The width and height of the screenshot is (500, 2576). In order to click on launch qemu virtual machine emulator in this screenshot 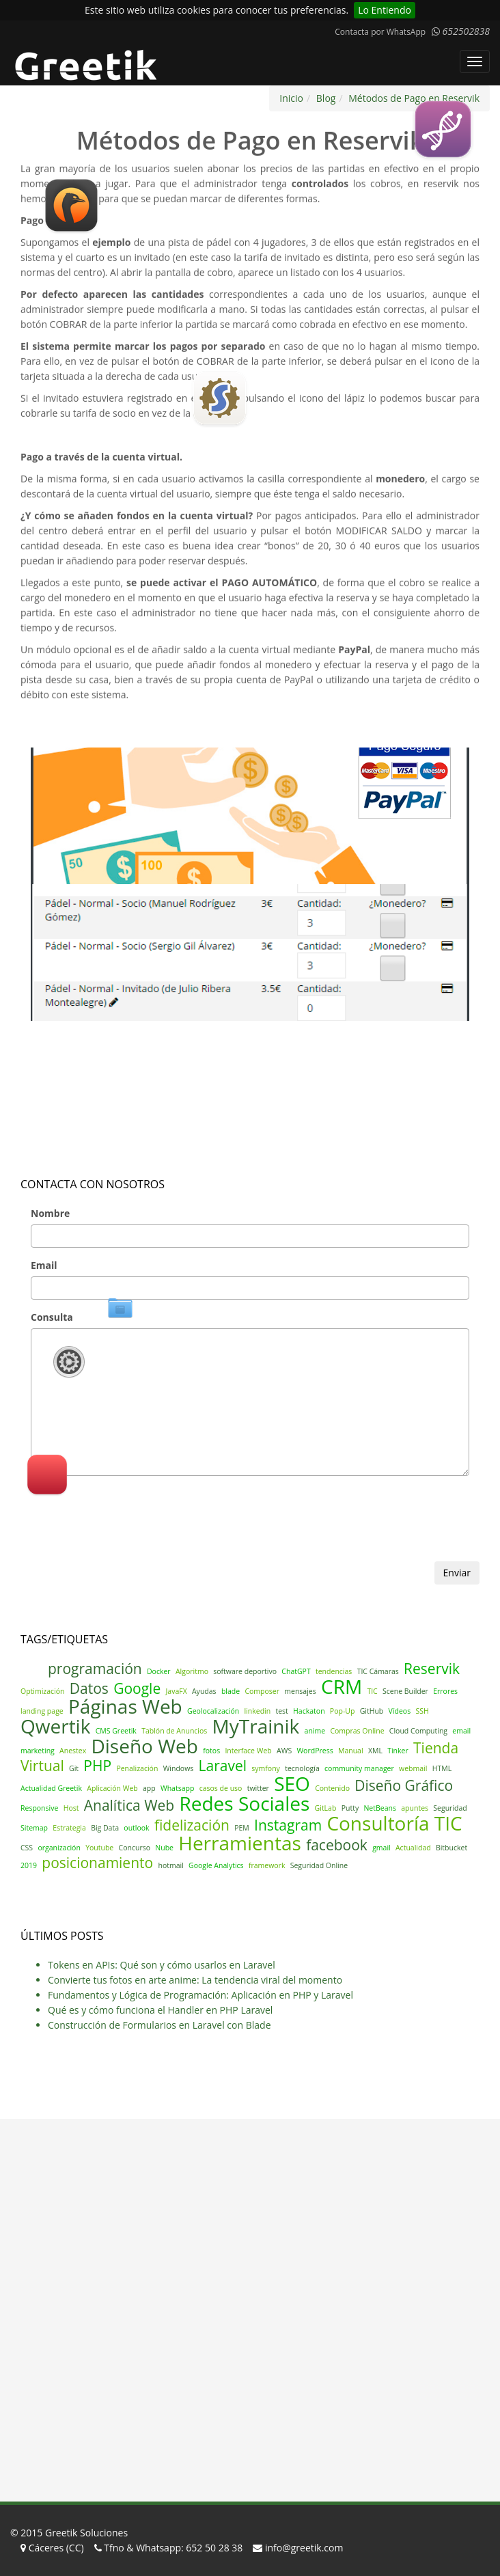, I will do `click(71, 205)`.